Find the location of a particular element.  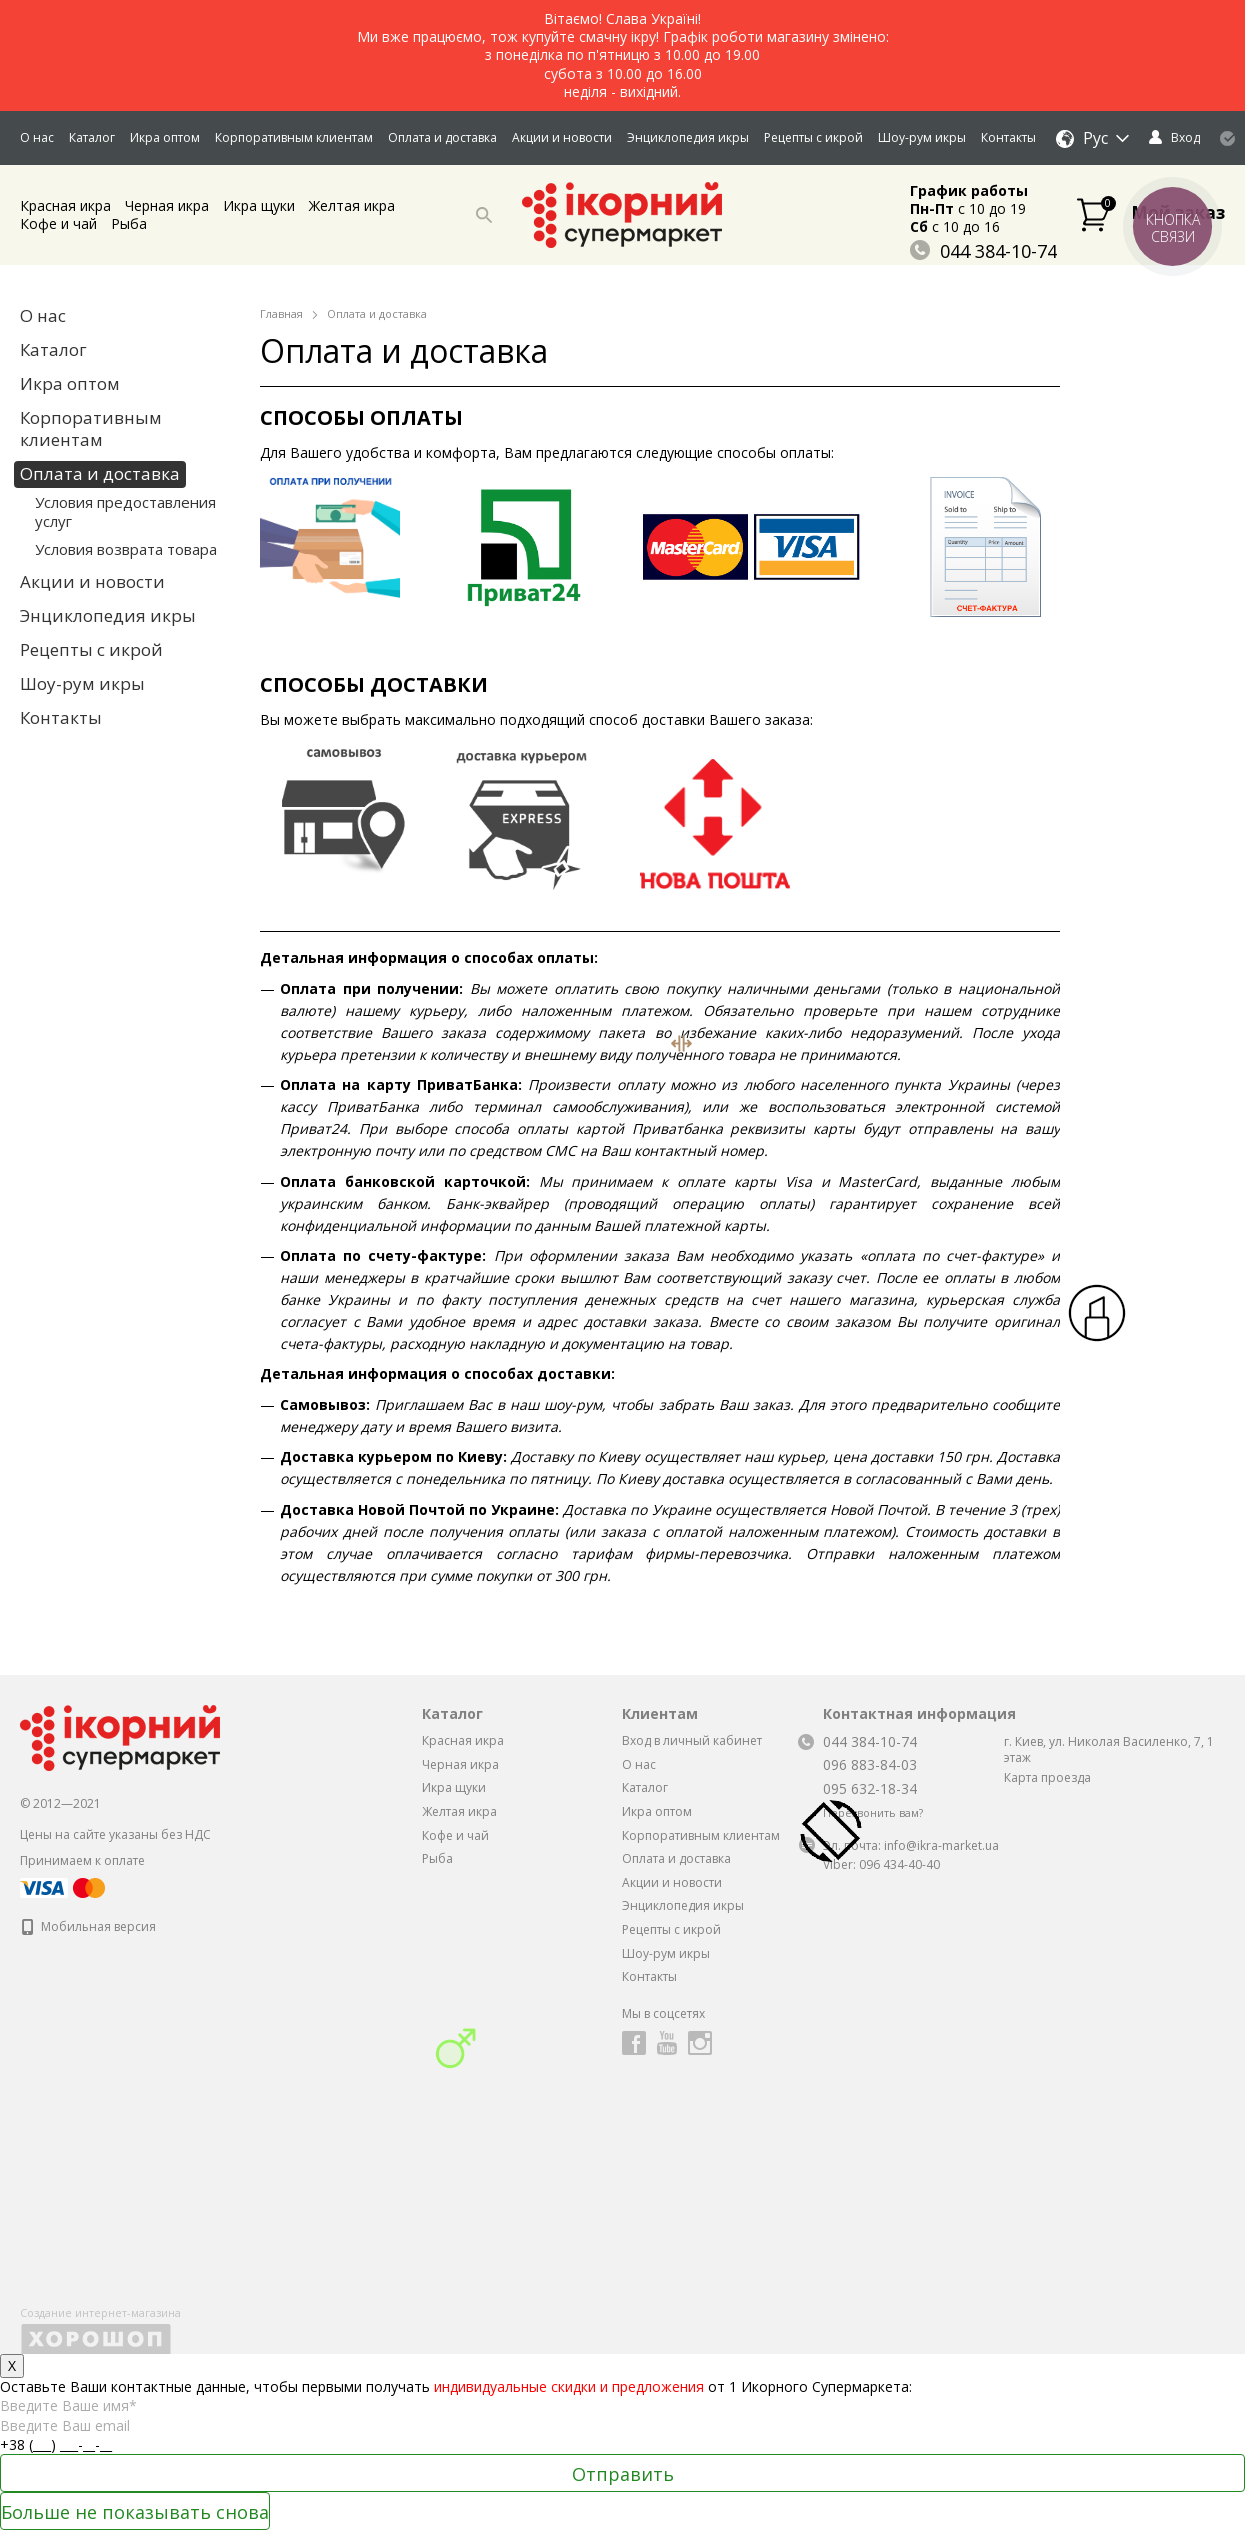

rotate screen orientation is located at coordinates (831, 1831).